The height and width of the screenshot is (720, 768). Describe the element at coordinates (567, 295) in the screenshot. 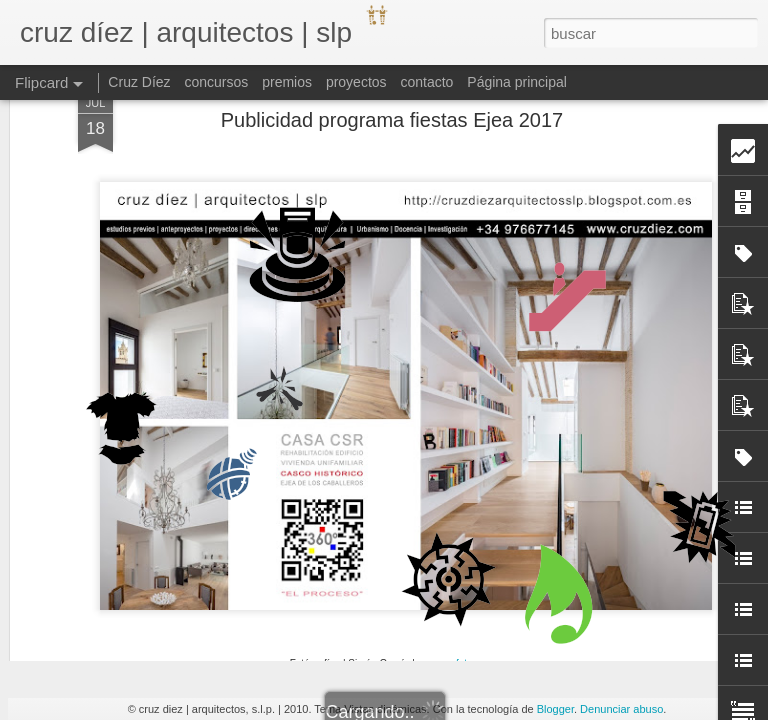

I see `indicates escalator location in a building or transit map` at that location.